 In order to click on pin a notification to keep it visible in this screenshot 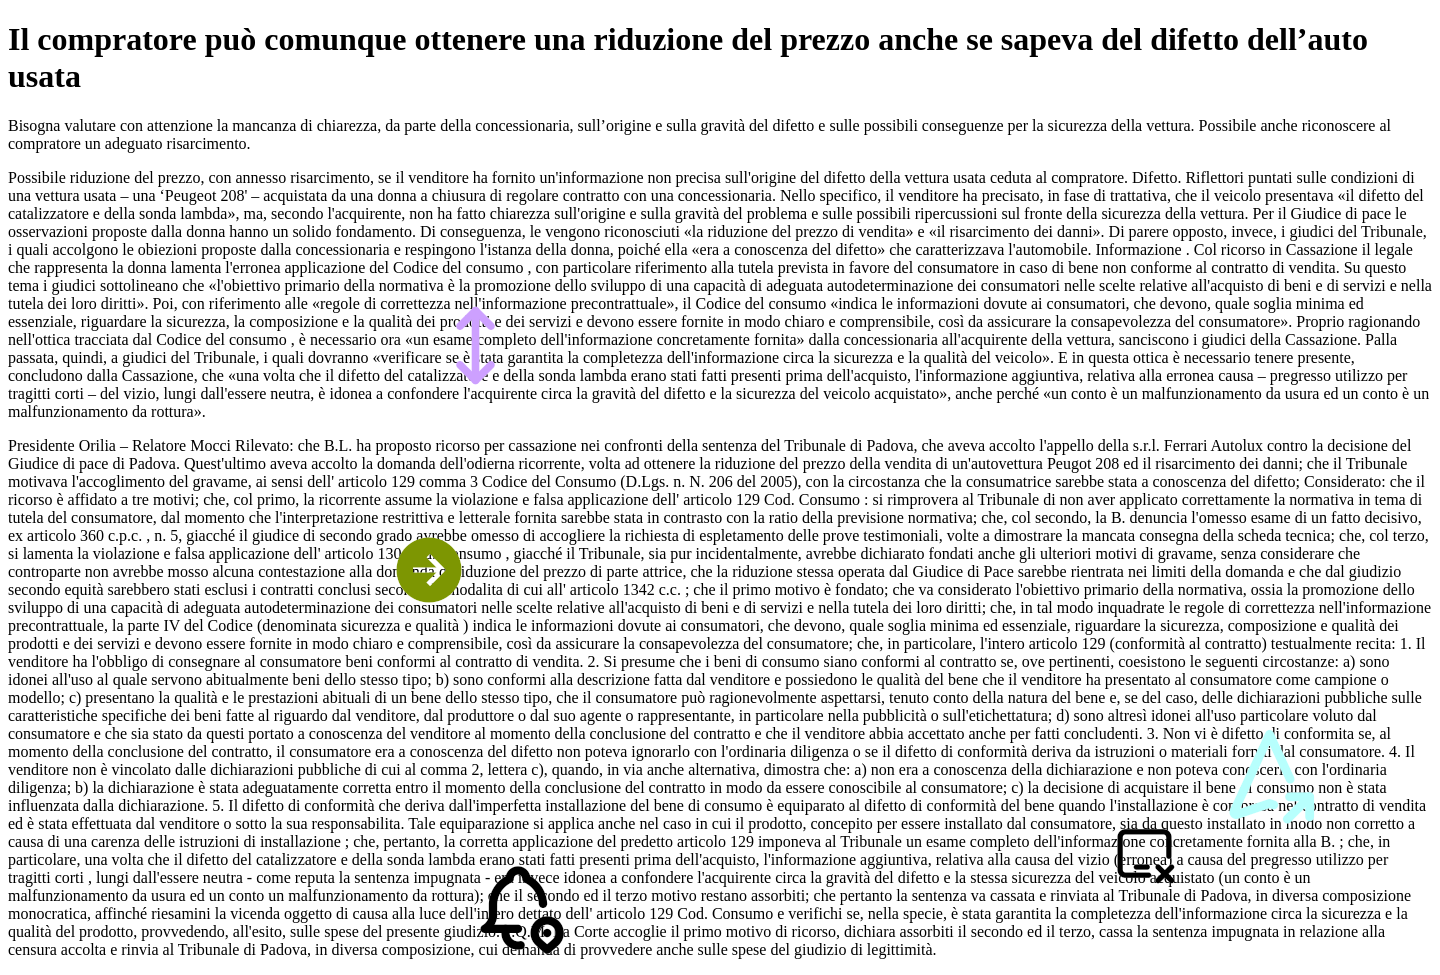, I will do `click(518, 908)`.